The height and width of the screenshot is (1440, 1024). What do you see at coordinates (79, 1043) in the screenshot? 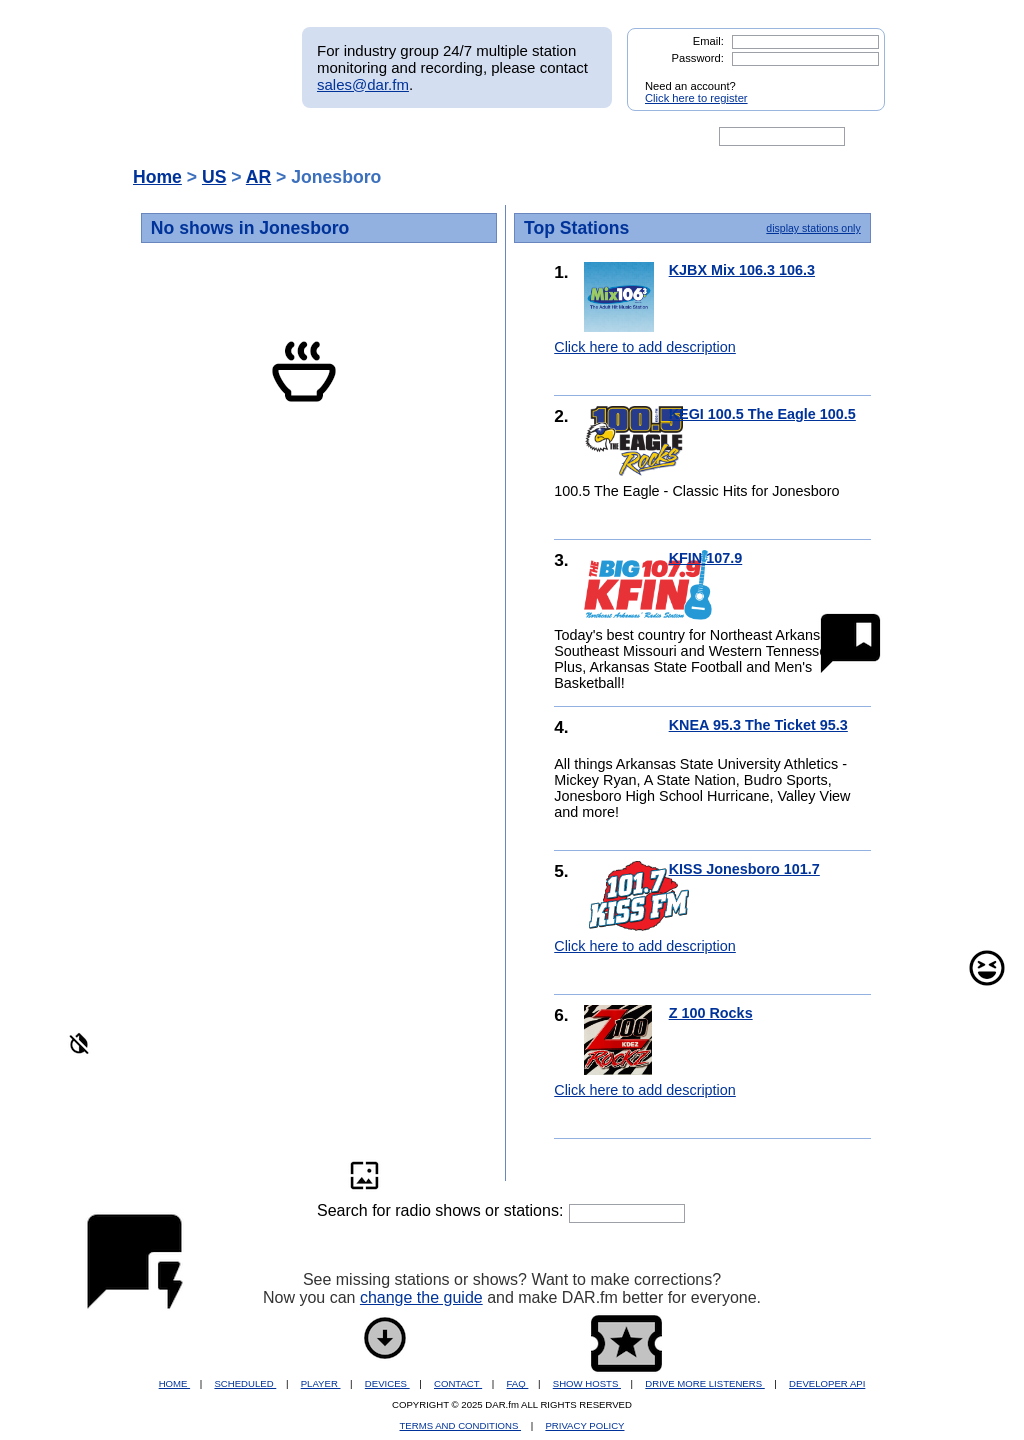
I see `disable color inversion mode` at bounding box center [79, 1043].